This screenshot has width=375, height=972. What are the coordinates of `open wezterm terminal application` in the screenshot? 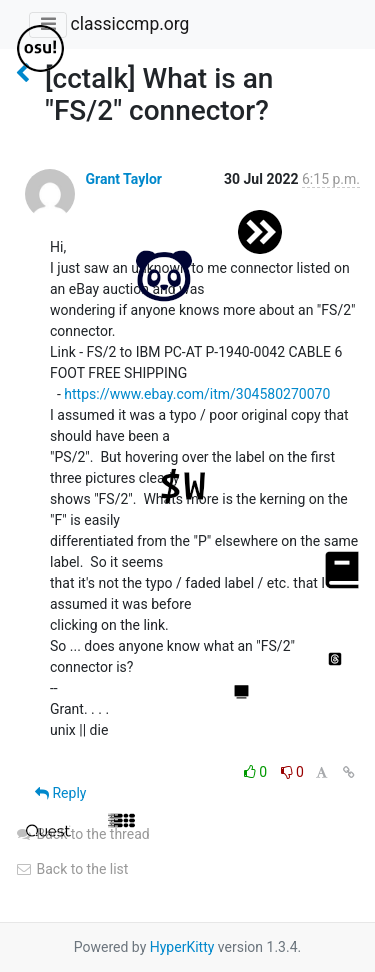 It's located at (183, 486).